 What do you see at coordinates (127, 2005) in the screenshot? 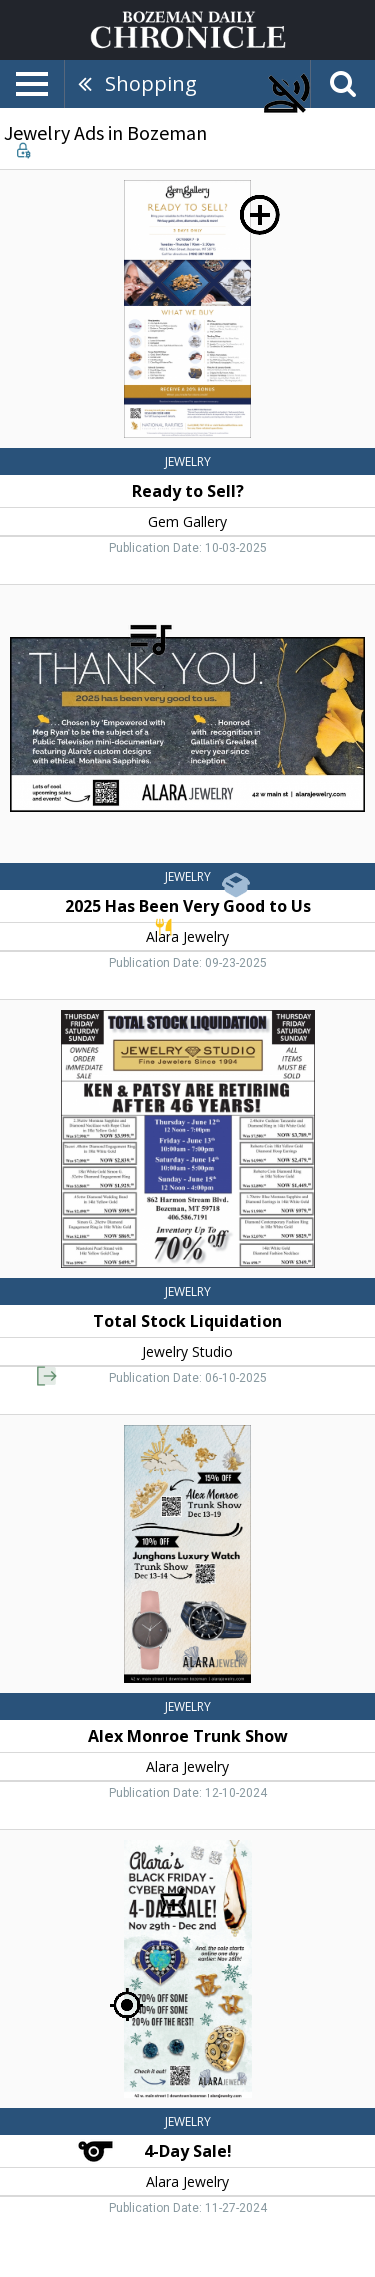
I see `center map on your current location` at bounding box center [127, 2005].